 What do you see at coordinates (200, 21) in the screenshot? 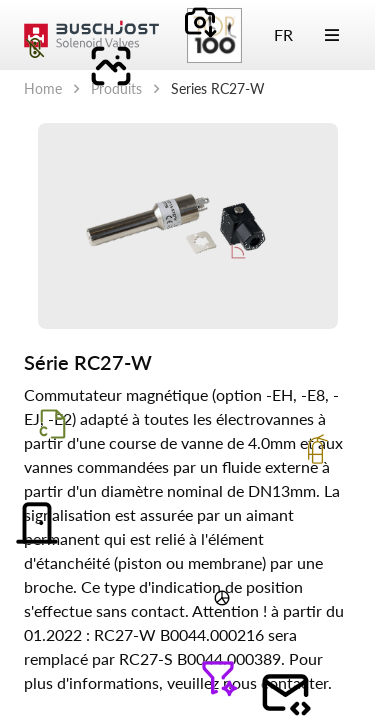
I see `download a captured photo` at bounding box center [200, 21].